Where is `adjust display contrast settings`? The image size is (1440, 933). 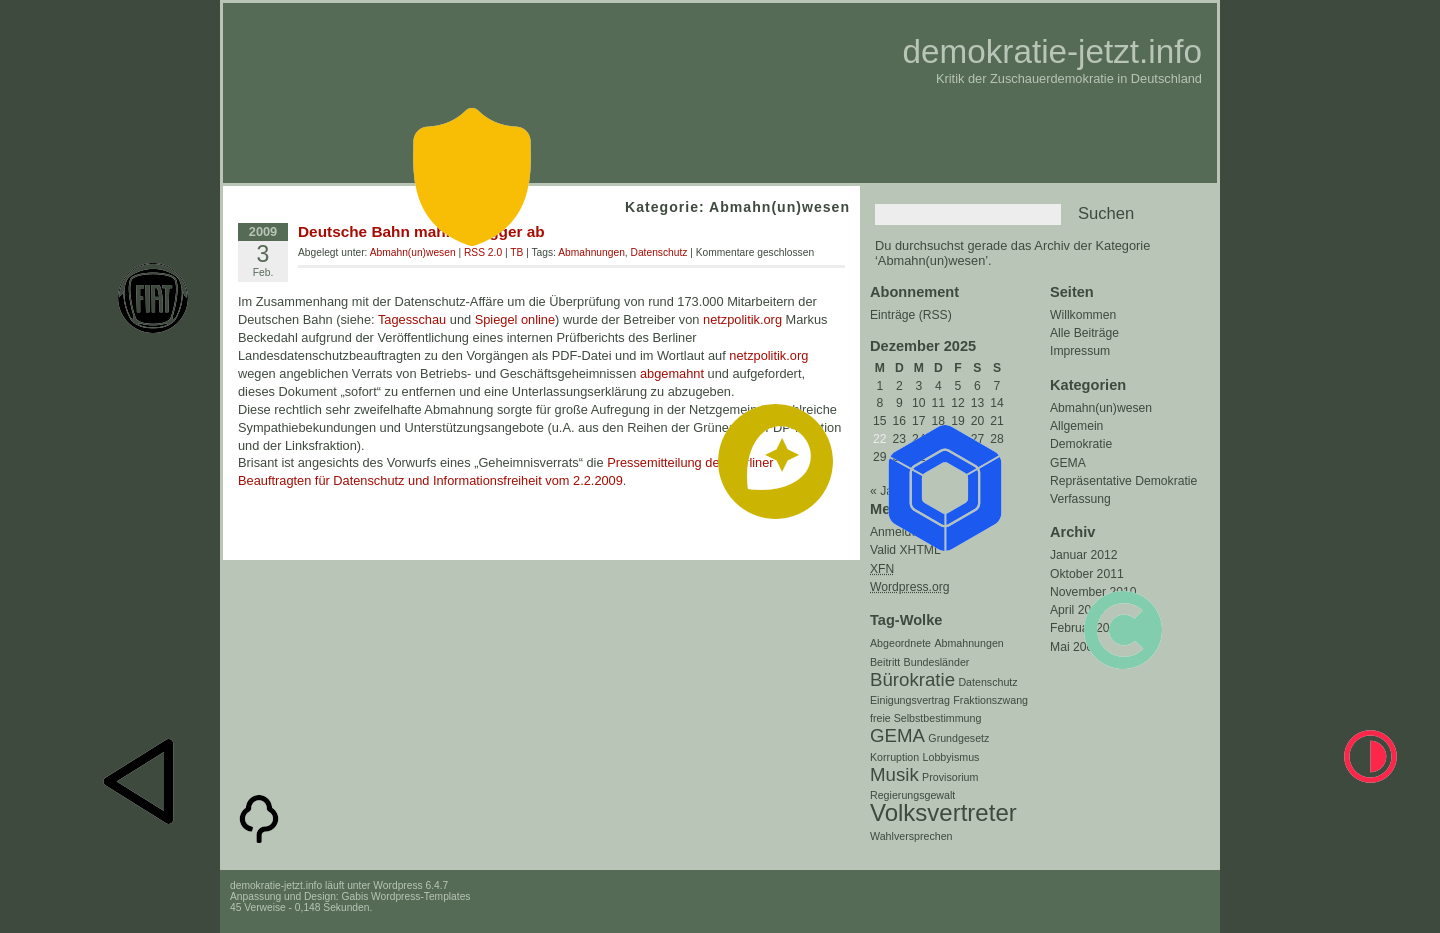
adjust display contrast settings is located at coordinates (1370, 756).